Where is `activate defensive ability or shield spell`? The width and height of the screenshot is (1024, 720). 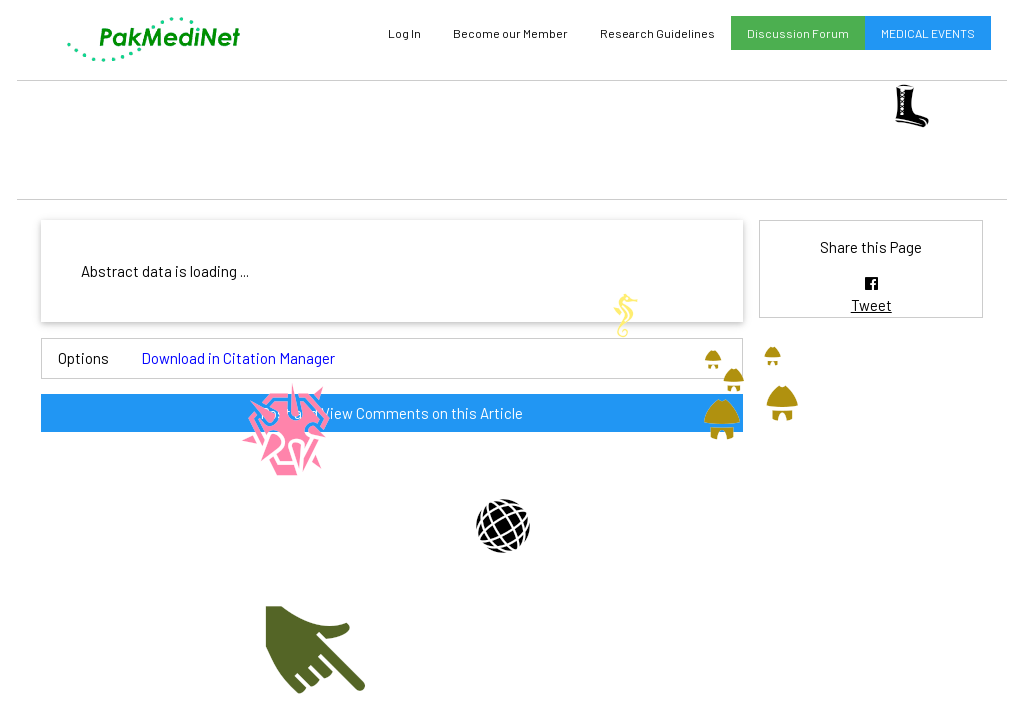 activate defensive ability or shield spell is located at coordinates (289, 431).